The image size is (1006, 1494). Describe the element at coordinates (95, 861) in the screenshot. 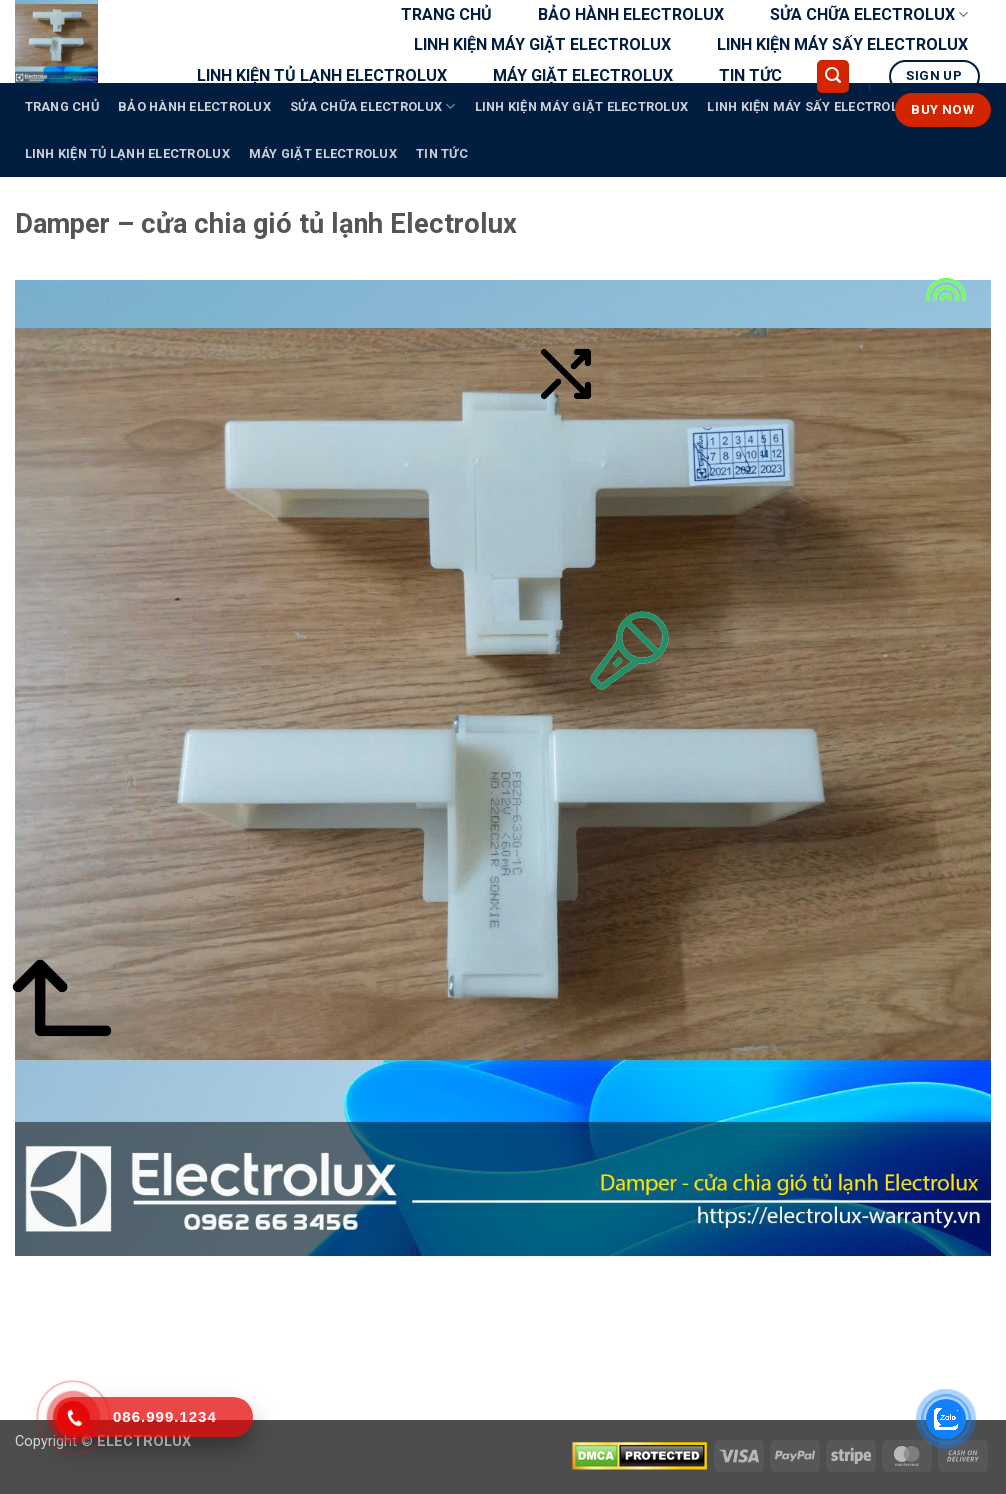

I see `open chat or messaging` at that location.